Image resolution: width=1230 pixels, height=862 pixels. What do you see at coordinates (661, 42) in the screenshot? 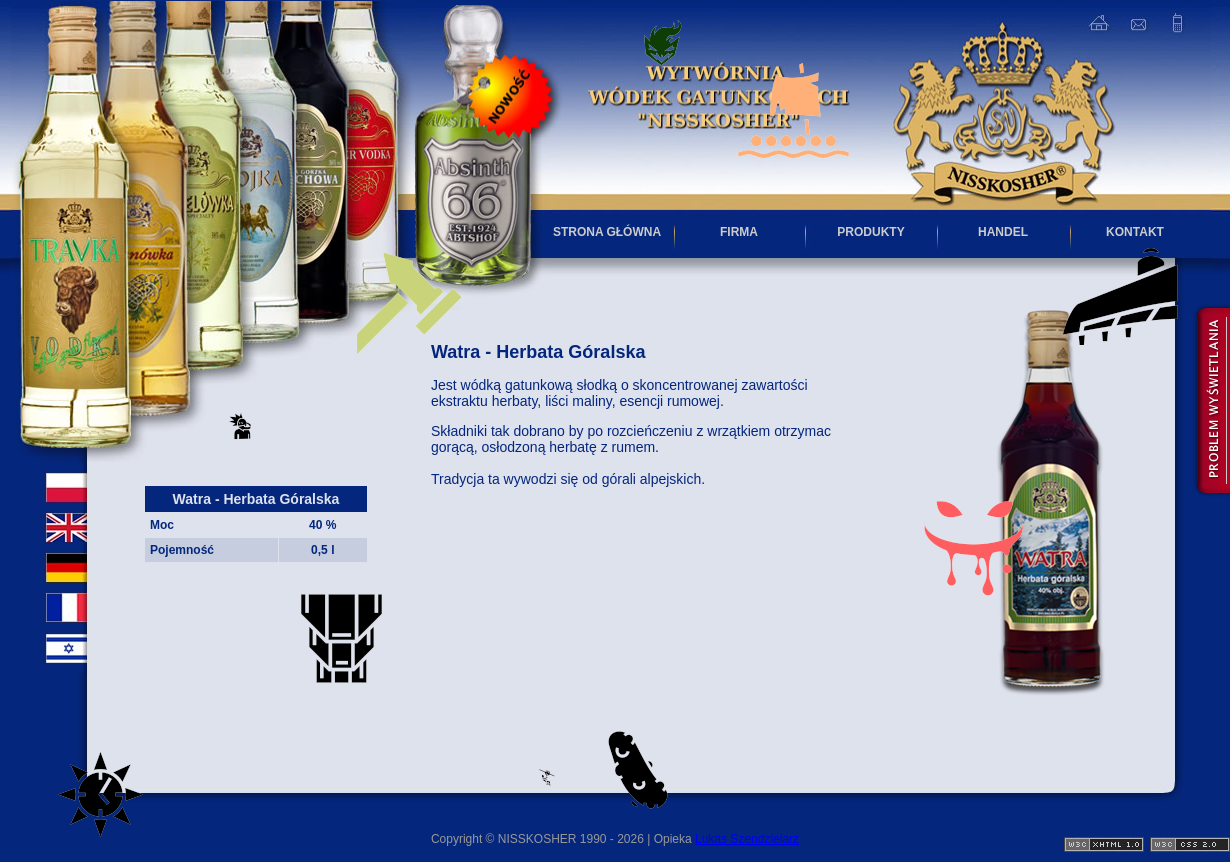
I see `spirit or soul character in a game interface` at bounding box center [661, 42].